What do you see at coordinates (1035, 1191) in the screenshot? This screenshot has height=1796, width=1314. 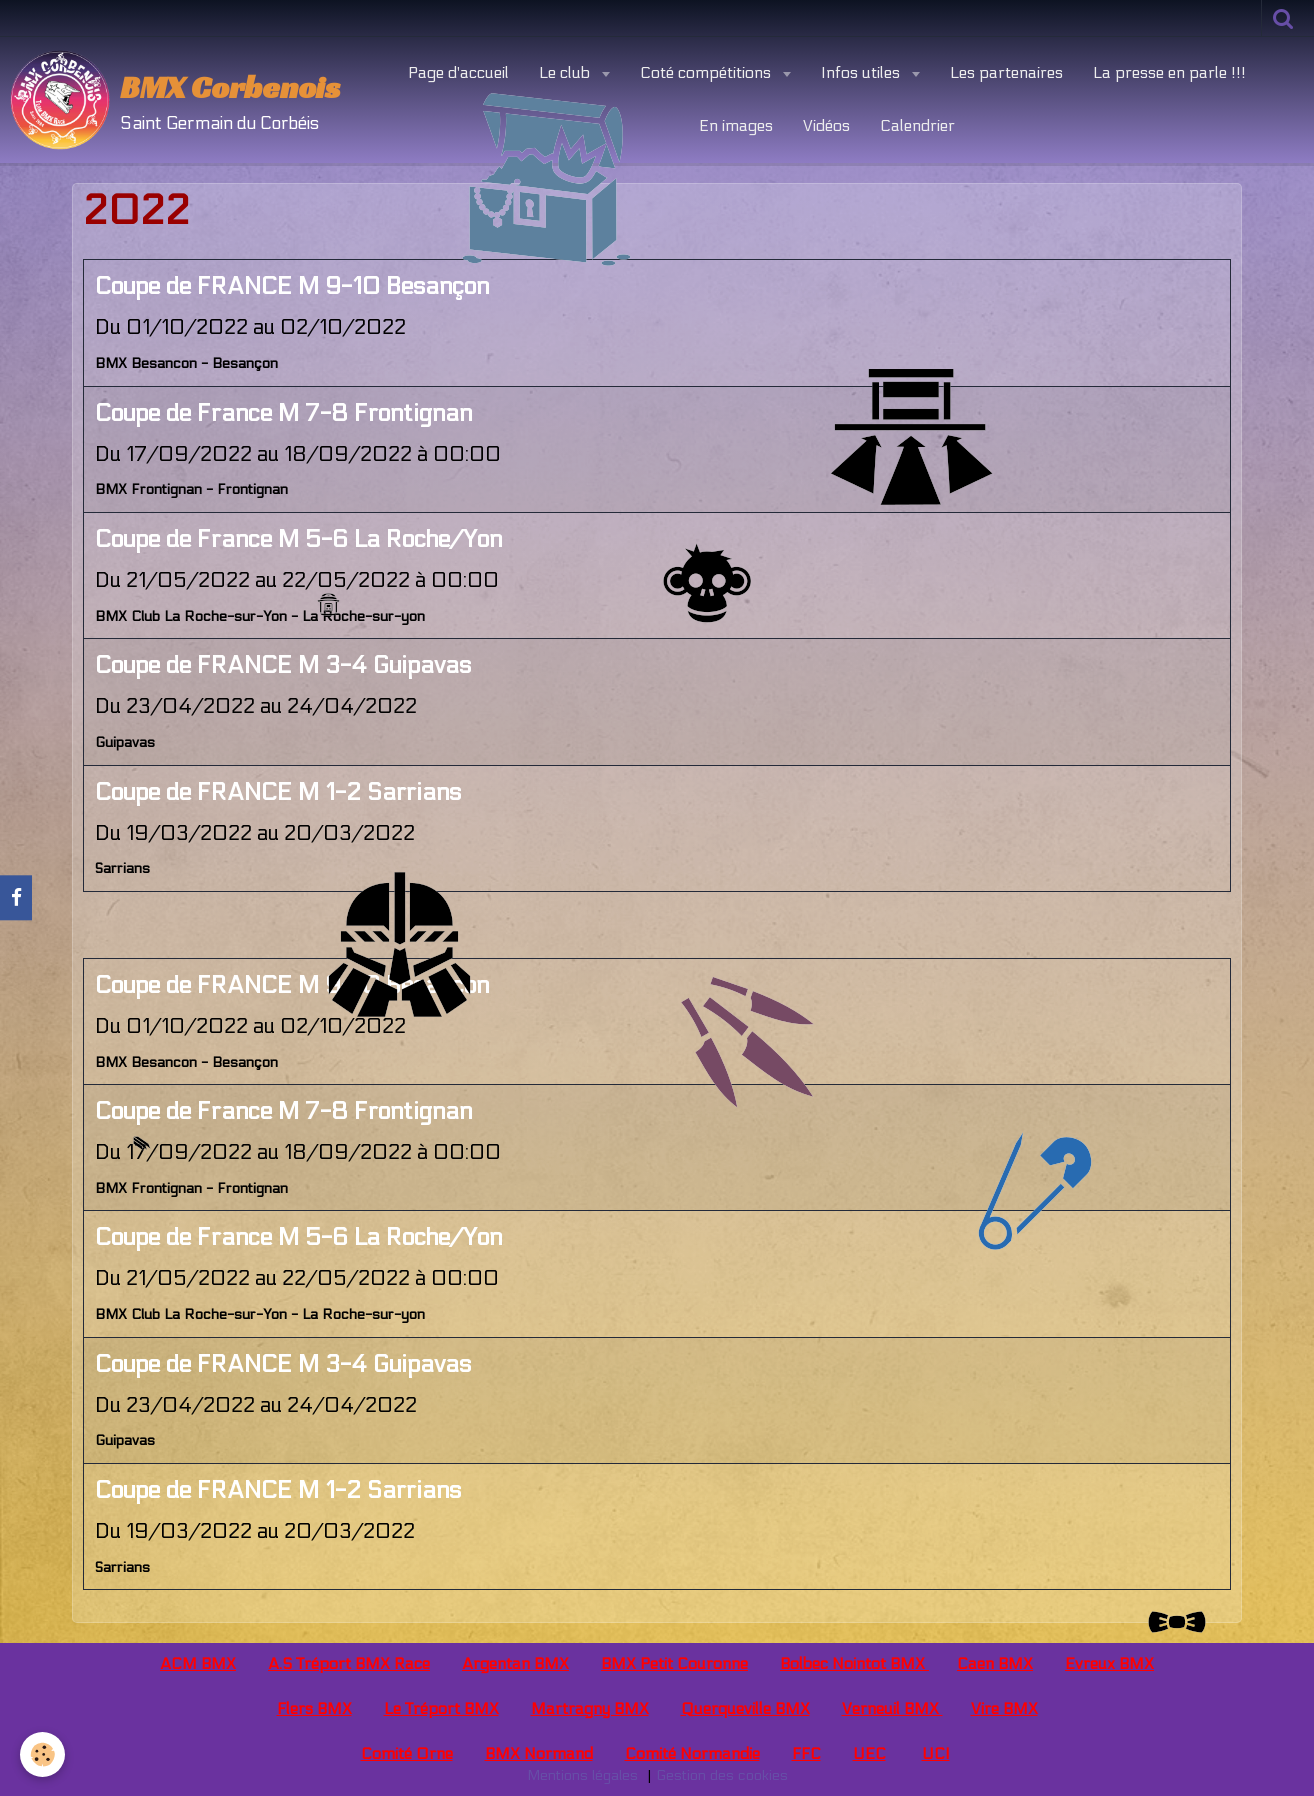 I see `safety pin tool or fastening option` at bounding box center [1035, 1191].